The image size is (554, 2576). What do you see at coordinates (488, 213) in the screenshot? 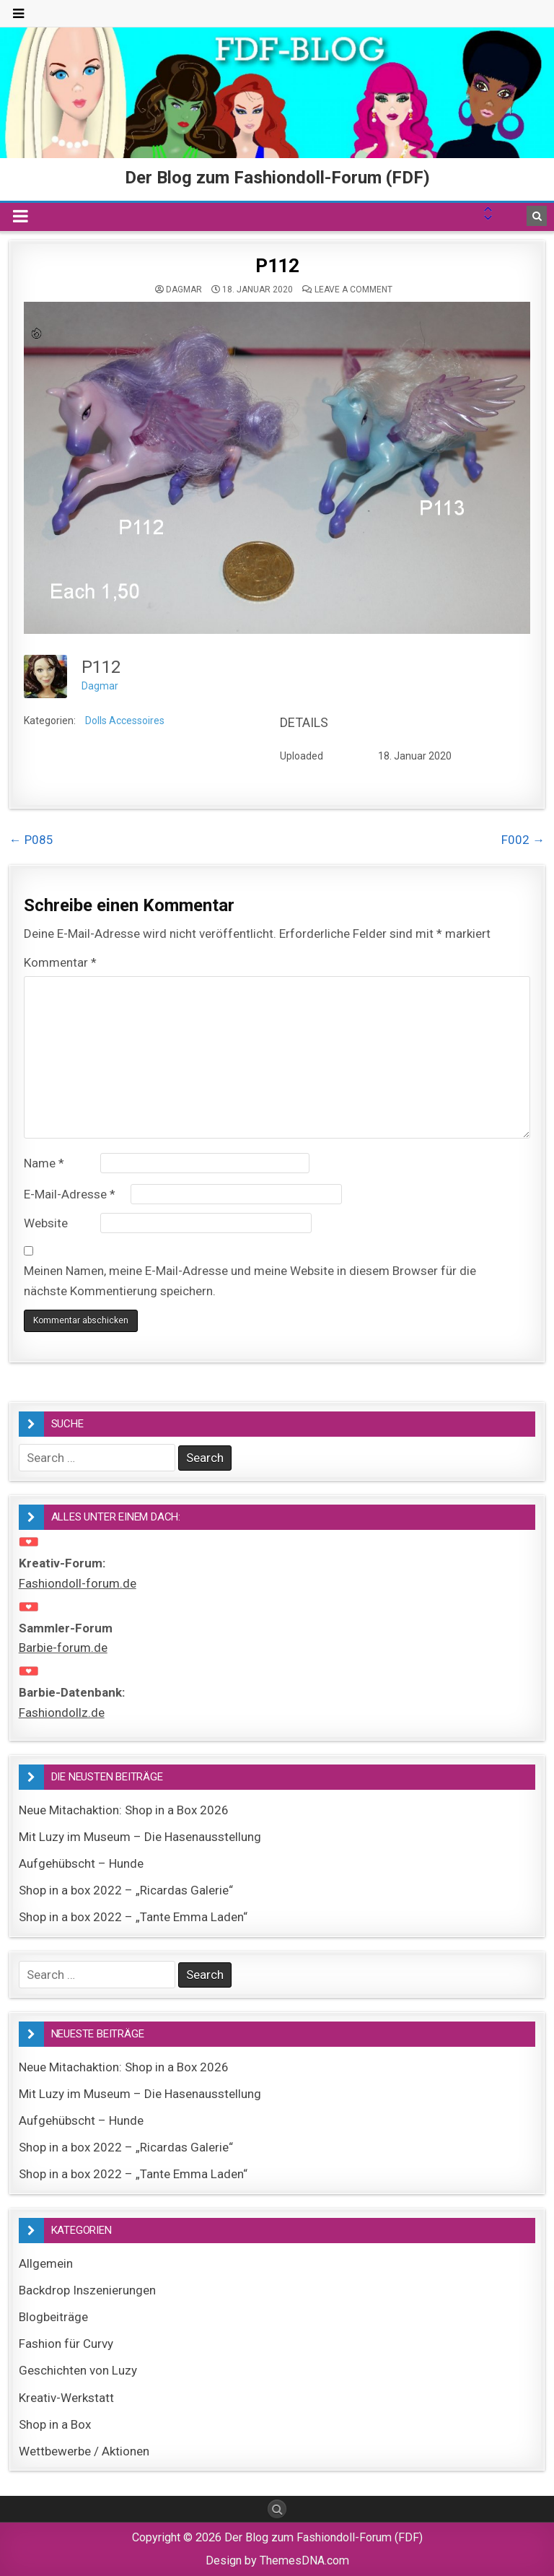
I see `expand or collapse a dropdown menu` at bounding box center [488, 213].